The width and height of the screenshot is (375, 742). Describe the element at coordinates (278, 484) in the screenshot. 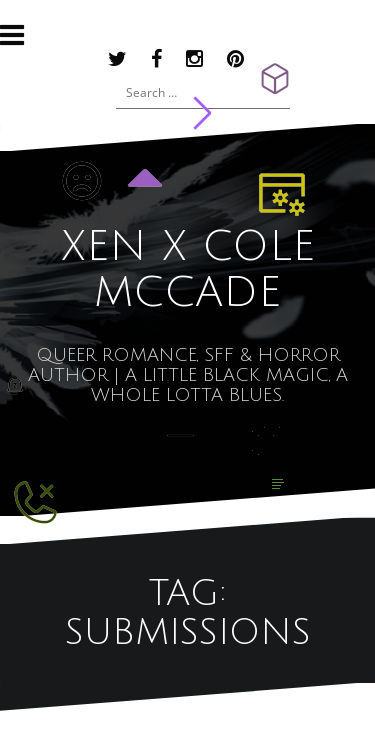

I see `view items in a flat list format` at that location.